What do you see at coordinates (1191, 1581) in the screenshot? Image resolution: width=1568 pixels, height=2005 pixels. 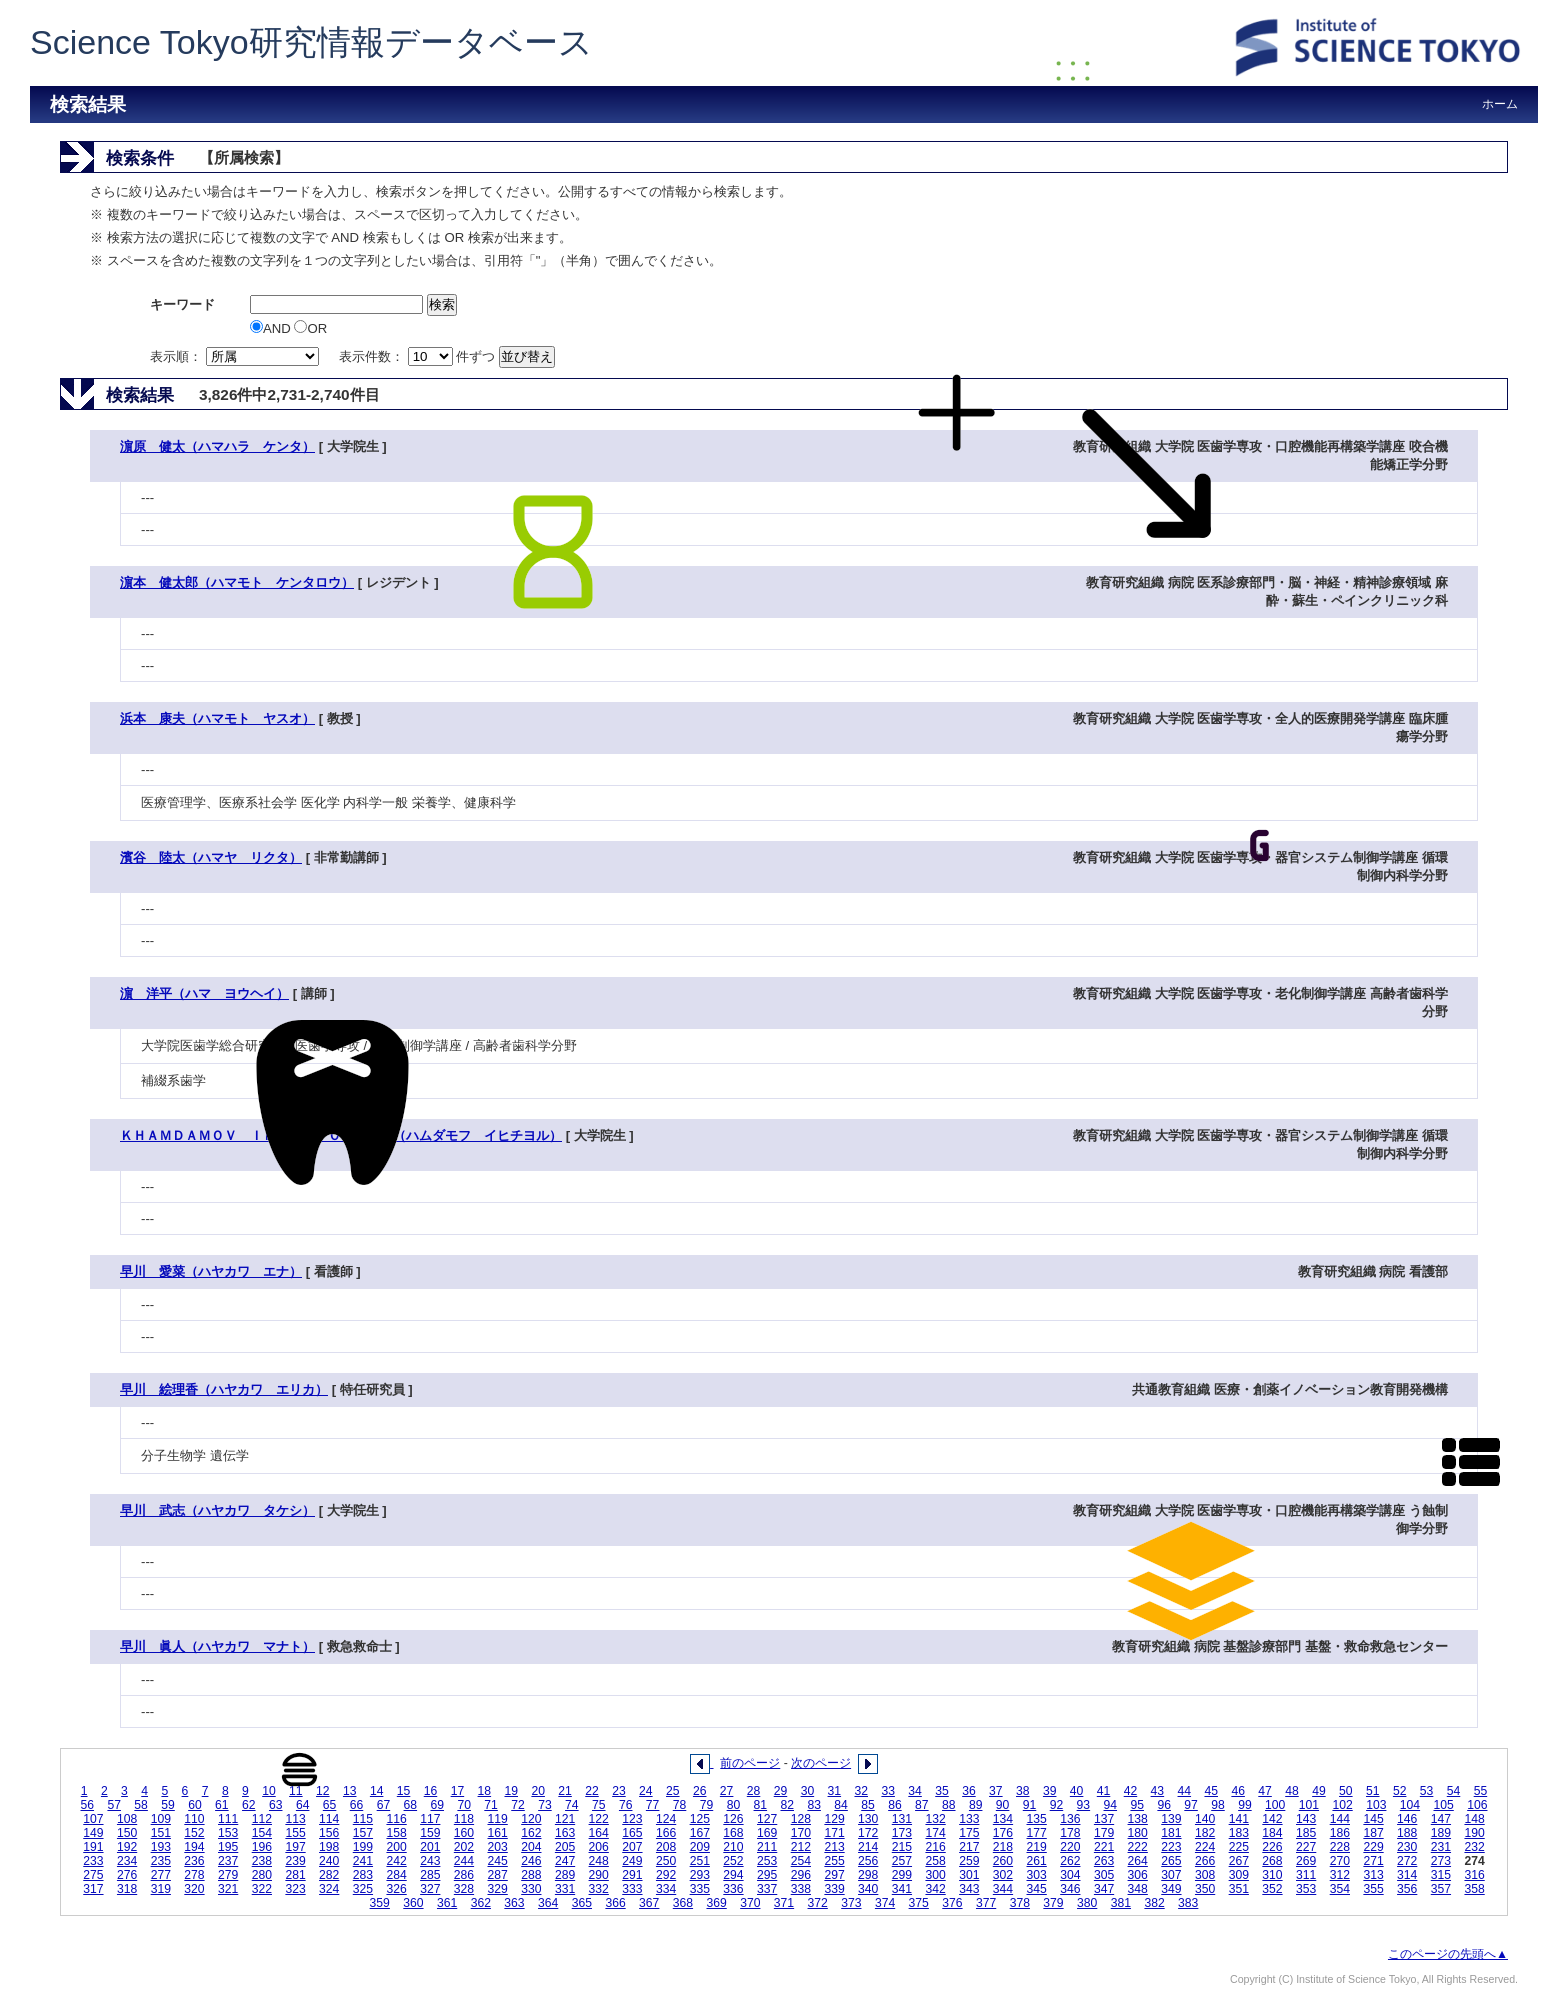 I see `view or manage layers` at bounding box center [1191, 1581].